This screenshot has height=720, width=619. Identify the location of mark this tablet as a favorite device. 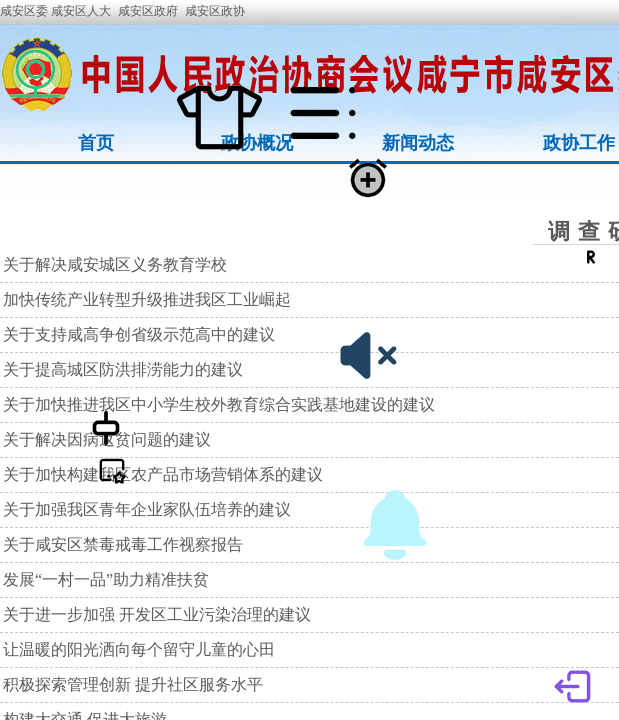
(112, 470).